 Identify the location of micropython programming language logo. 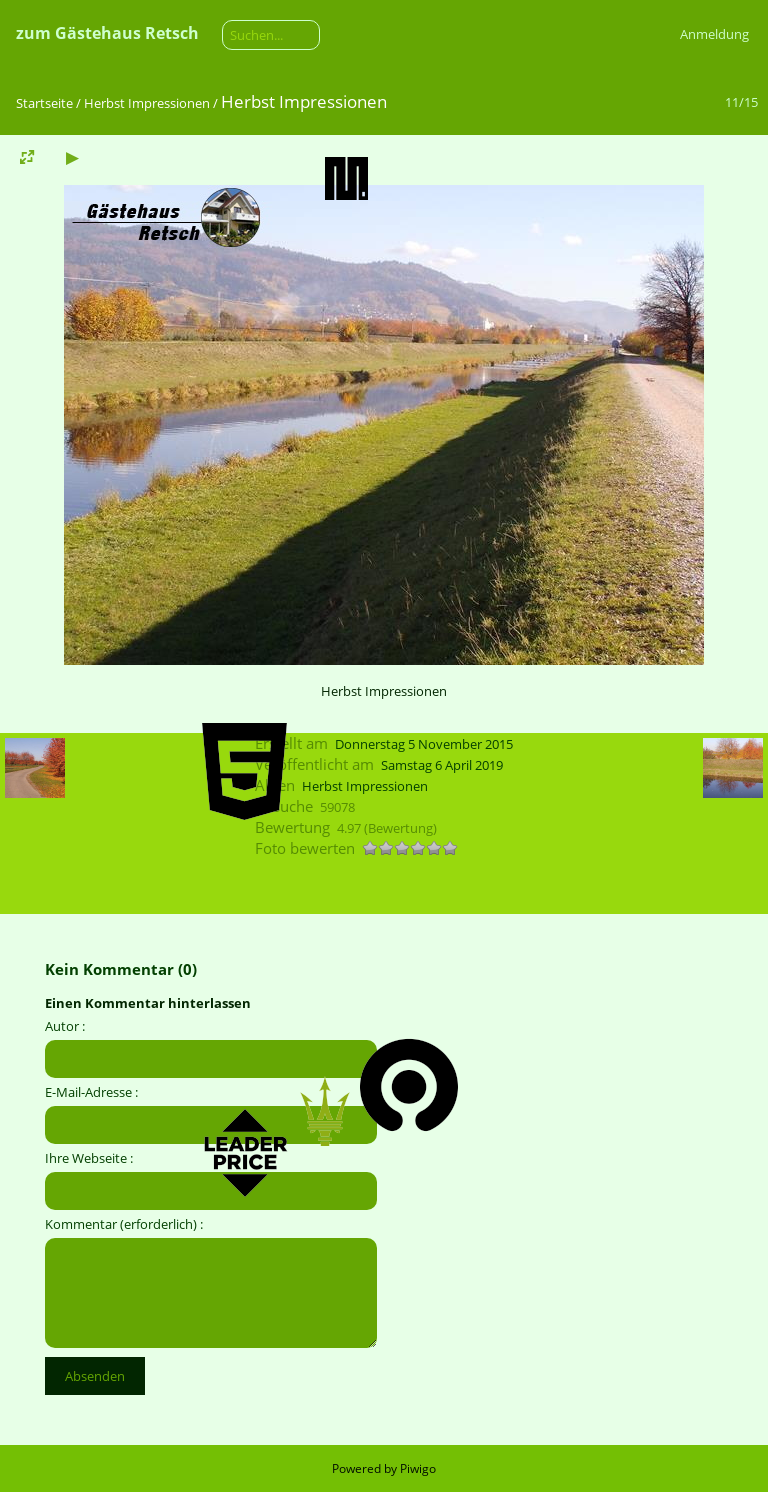
(346, 178).